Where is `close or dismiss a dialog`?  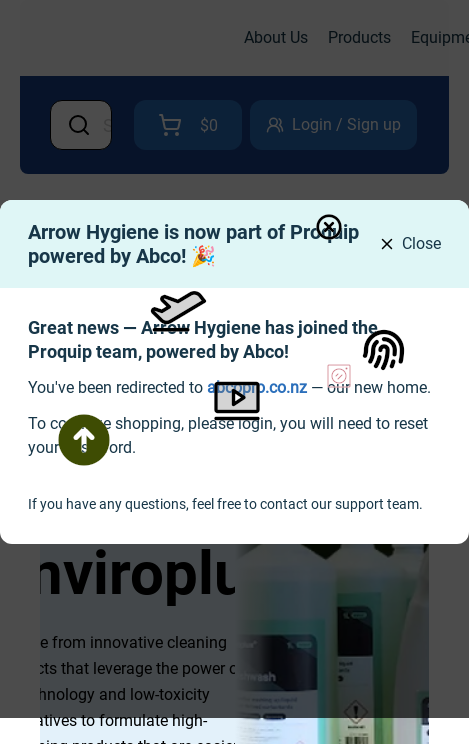 close or dismiss a dialog is located at coordinates (329, 227).